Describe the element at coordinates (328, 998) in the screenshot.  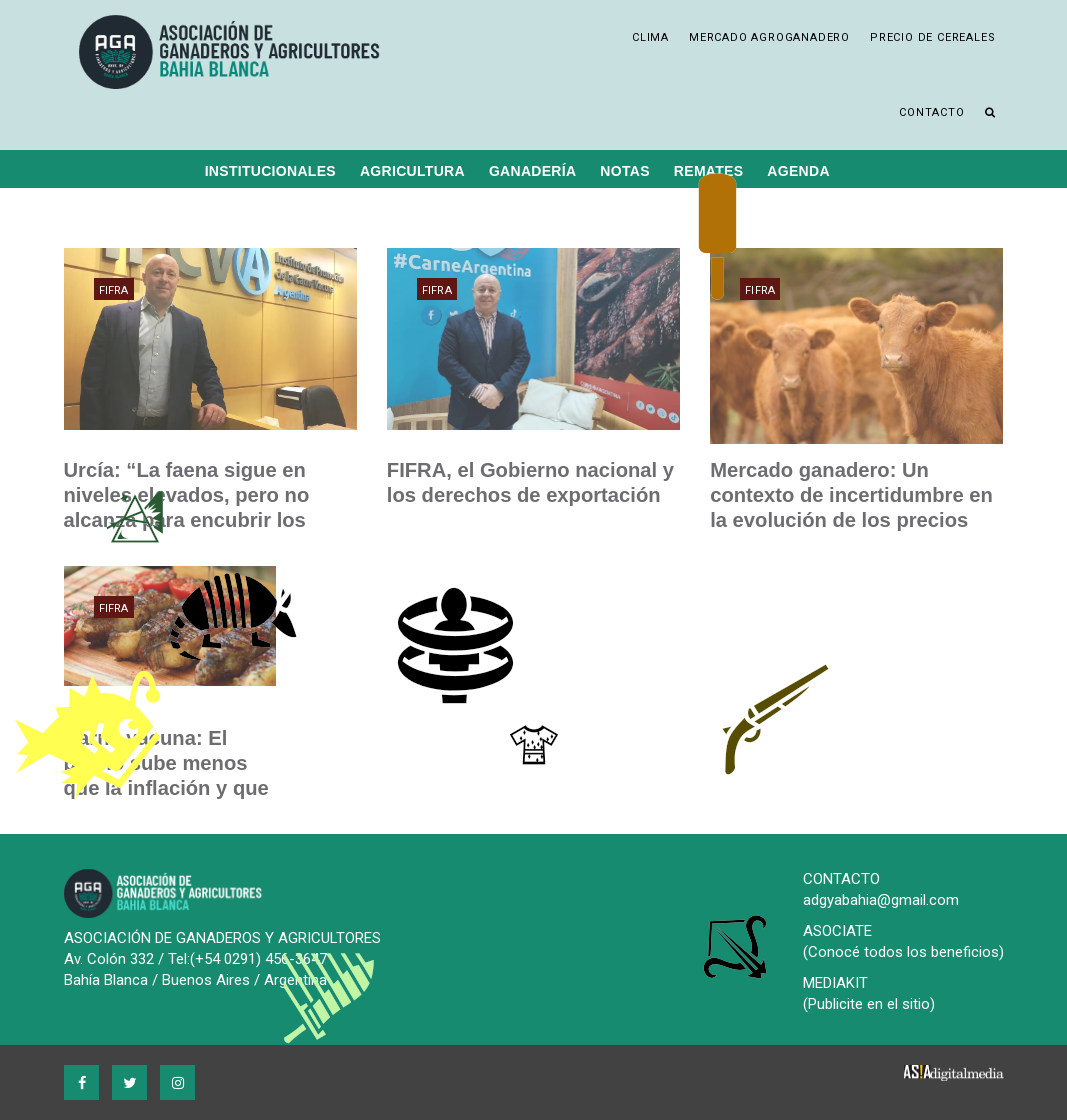
I see `attack or combat action button` at that location.